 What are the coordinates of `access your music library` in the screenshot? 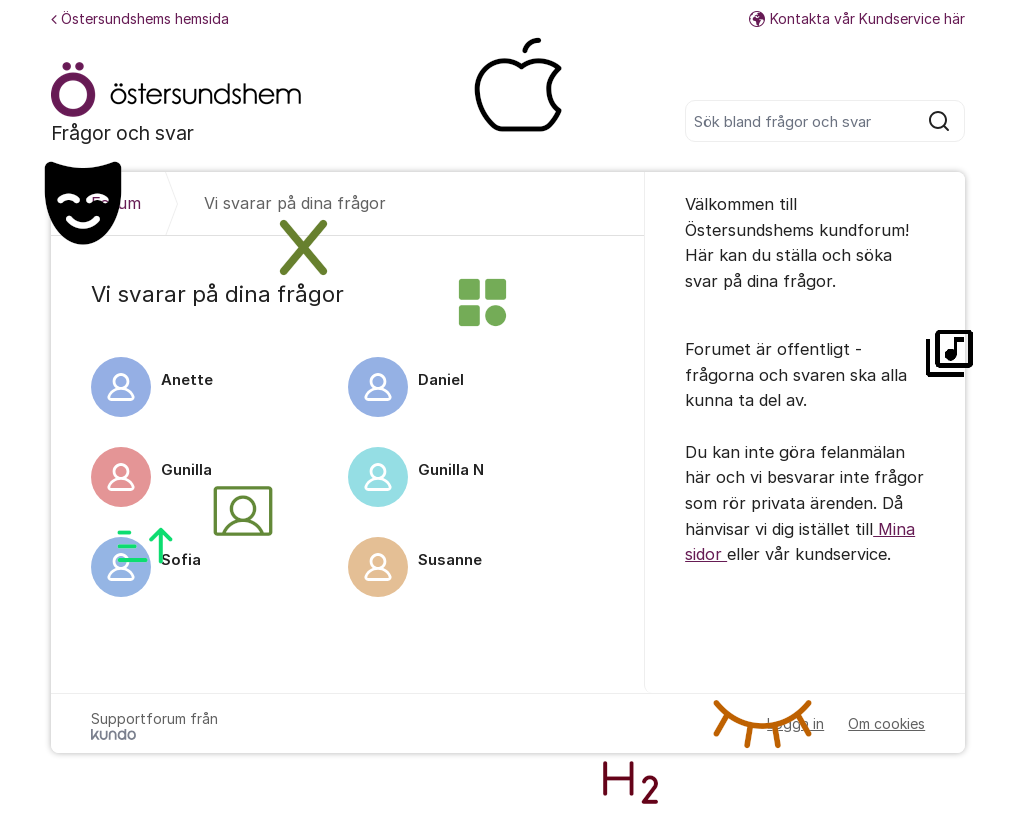 It's located at (949, 353).